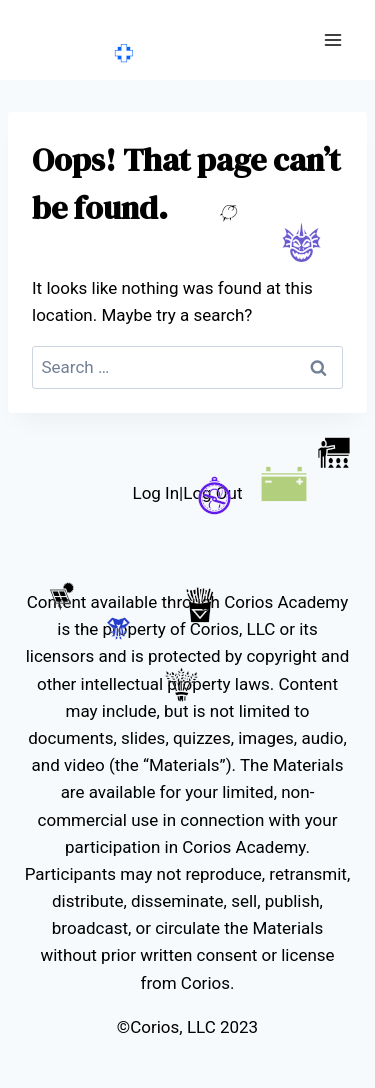 This screenshot has width=375, height=1088. Describe the element at coordinates (124, 53) in the screenshot. I see `access health or medical features` at that location.